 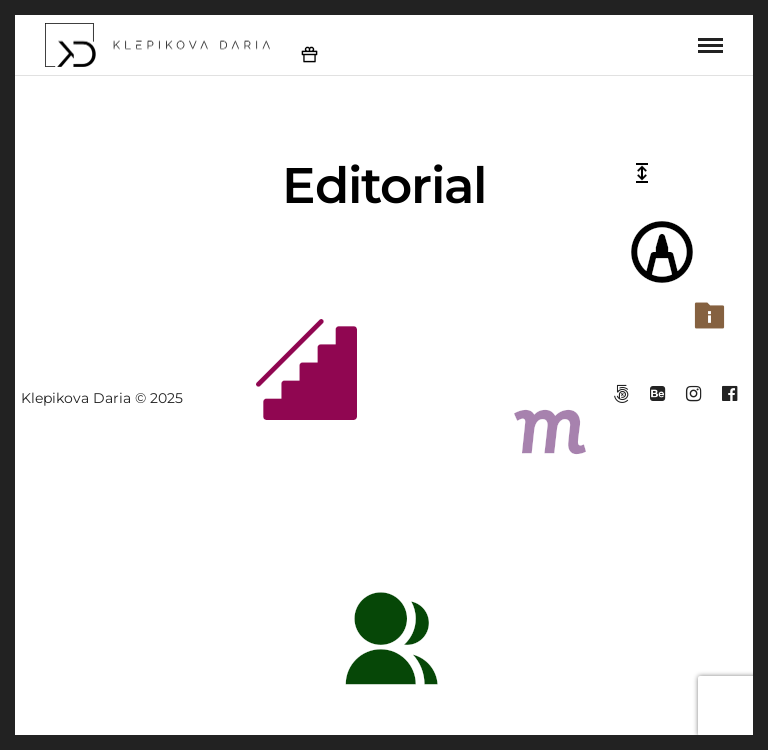 What do you see at coordinates (306, 369) in the screenshot?
I see `open levels.fyi app or website` at bounding box center [306, 369].